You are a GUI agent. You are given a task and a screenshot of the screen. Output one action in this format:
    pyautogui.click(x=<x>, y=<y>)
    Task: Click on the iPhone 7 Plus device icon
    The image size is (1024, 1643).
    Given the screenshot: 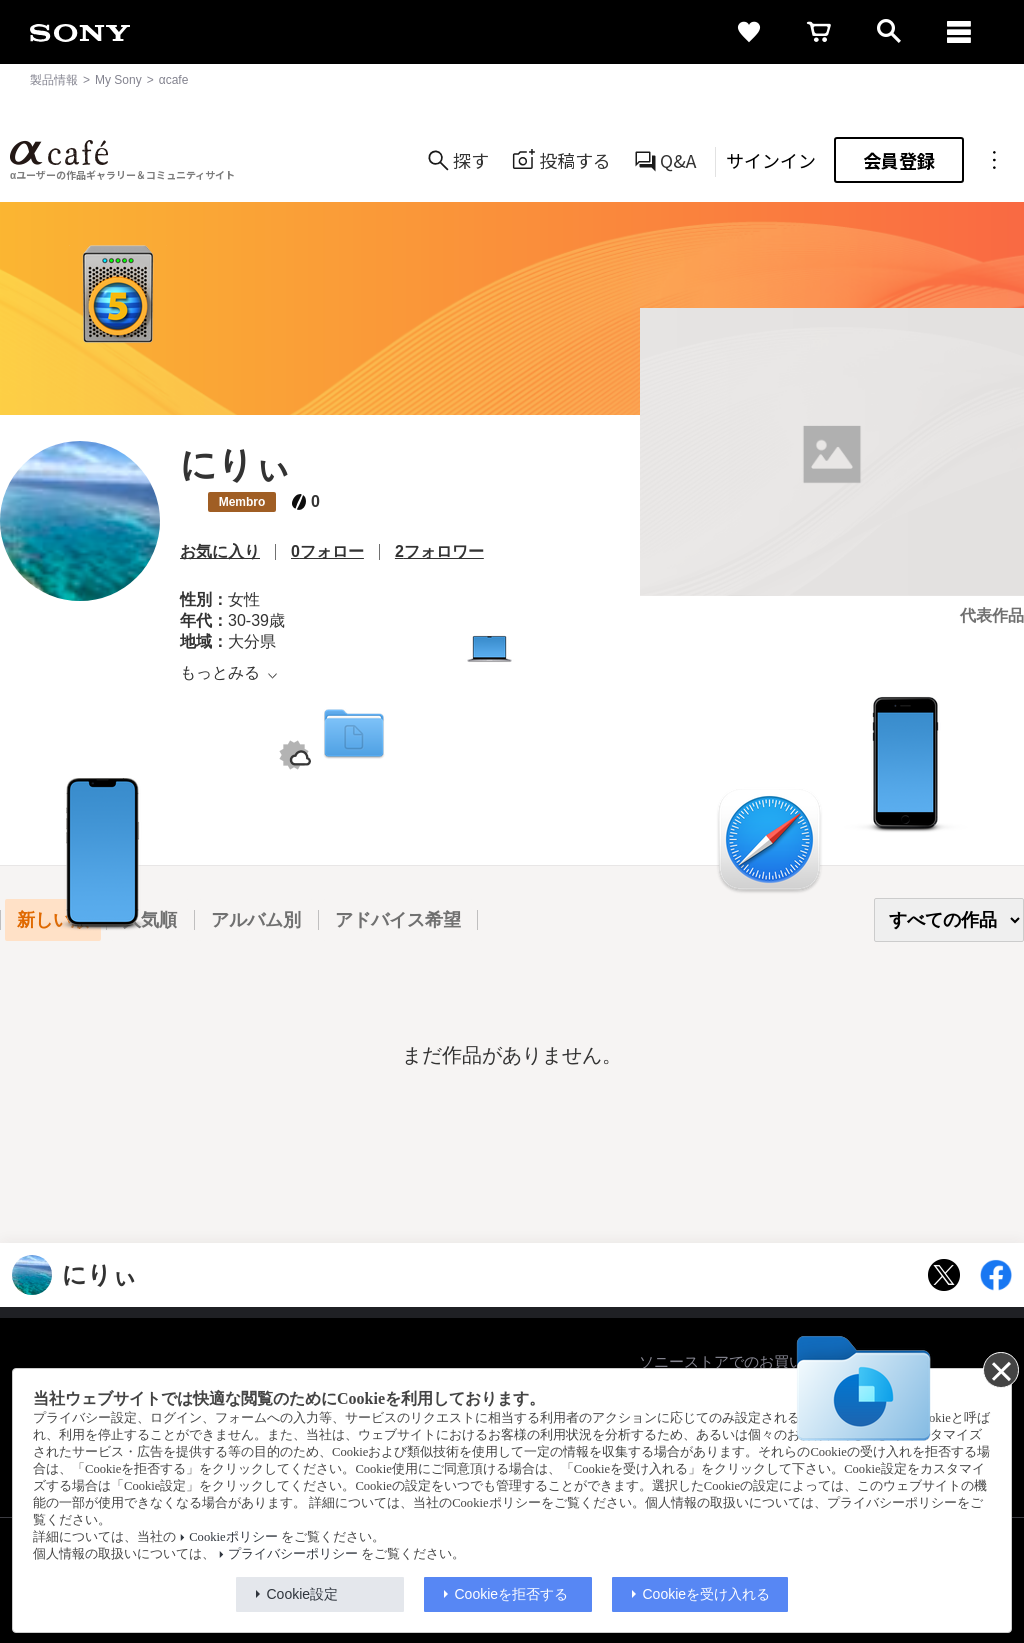 What is the action you would take?
    pyautogui.click(x=905, y=764)
    